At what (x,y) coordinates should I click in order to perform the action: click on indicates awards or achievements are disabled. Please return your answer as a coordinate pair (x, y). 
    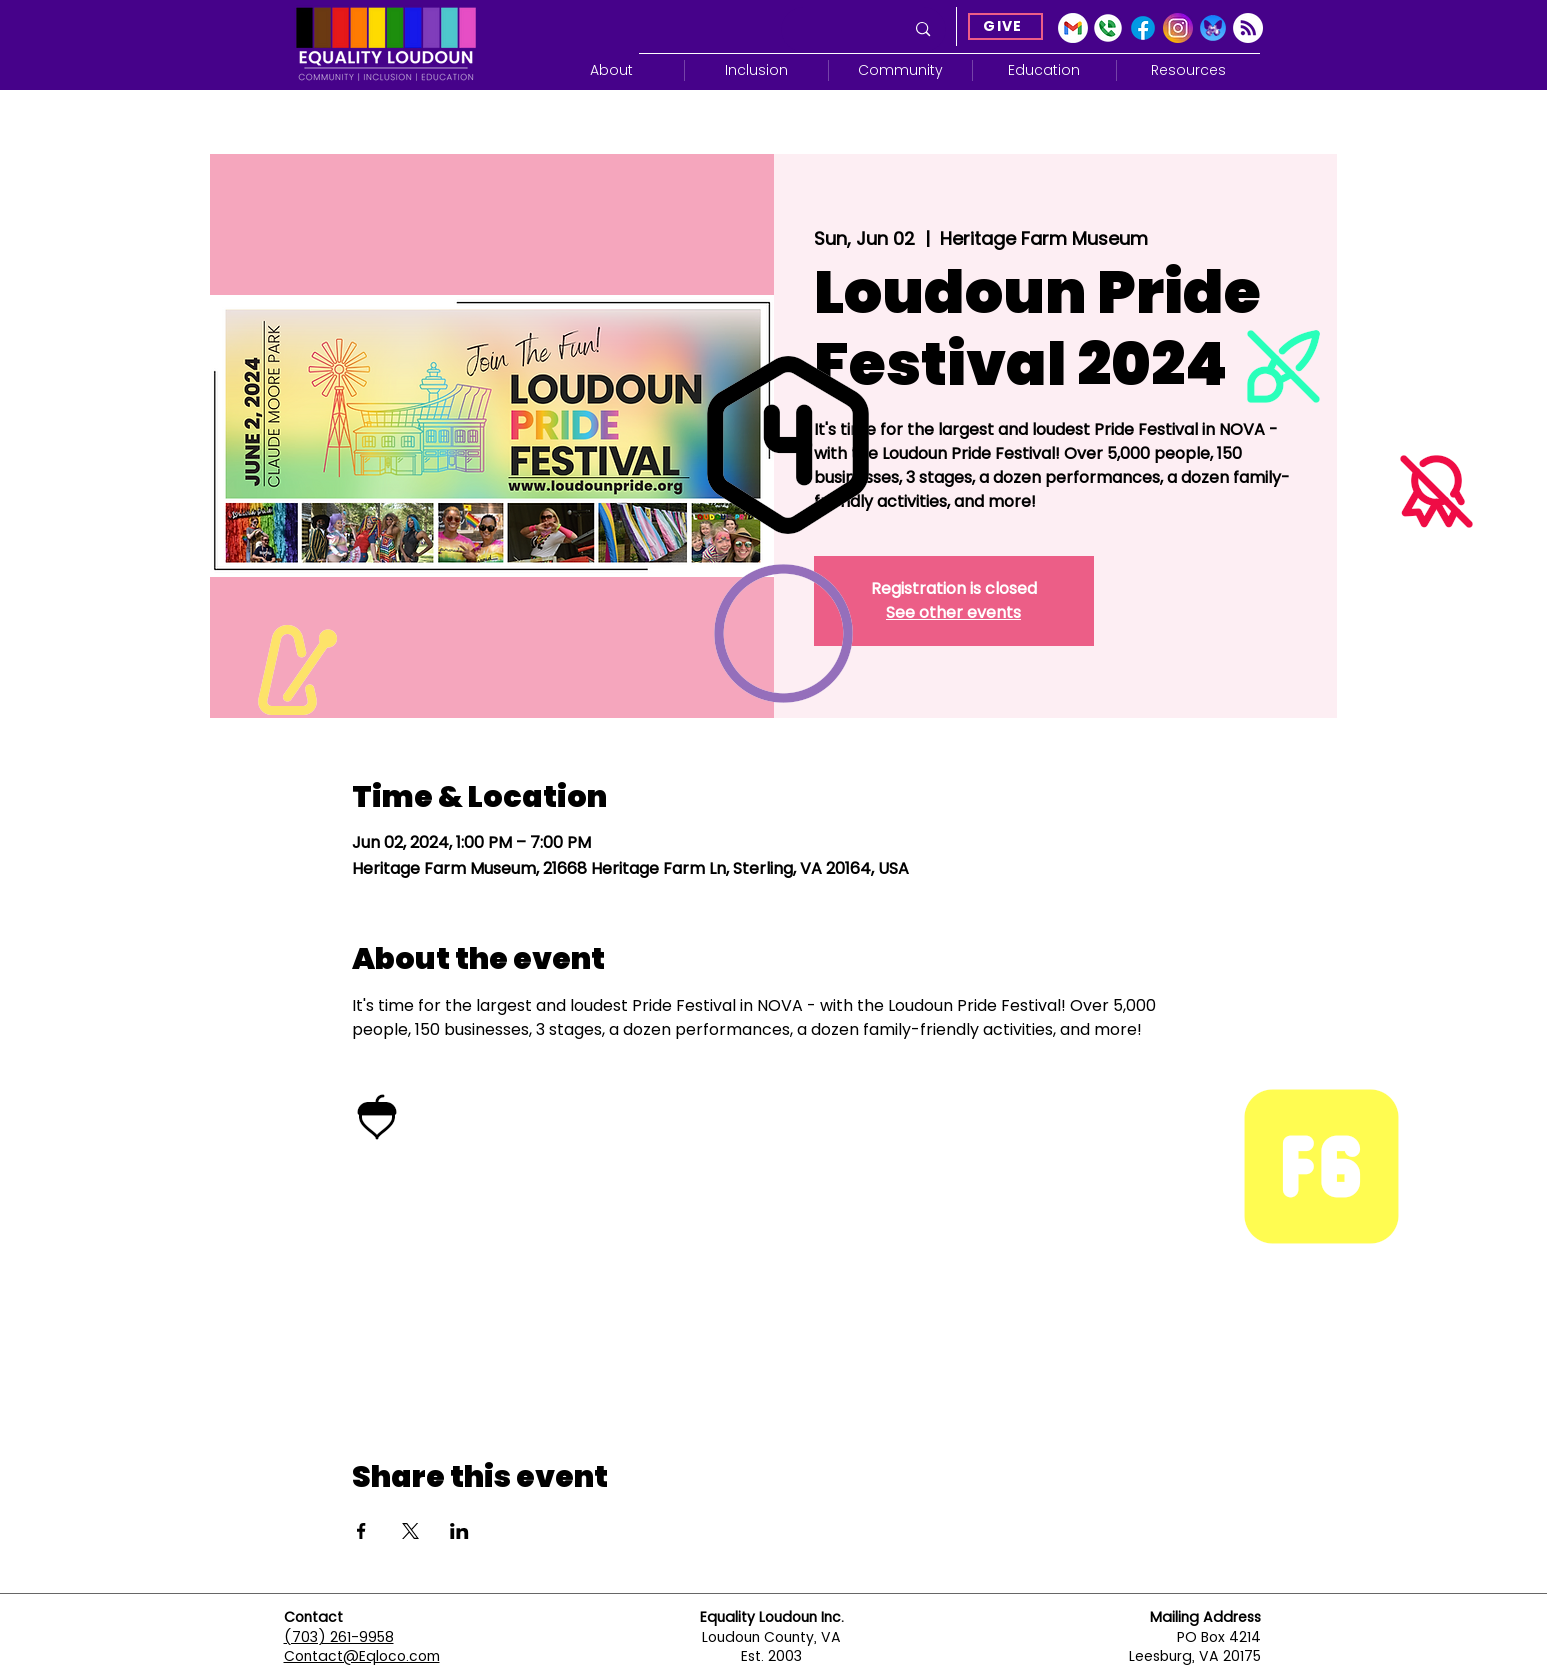
    Looking at the image, I should click on (1436, 491).